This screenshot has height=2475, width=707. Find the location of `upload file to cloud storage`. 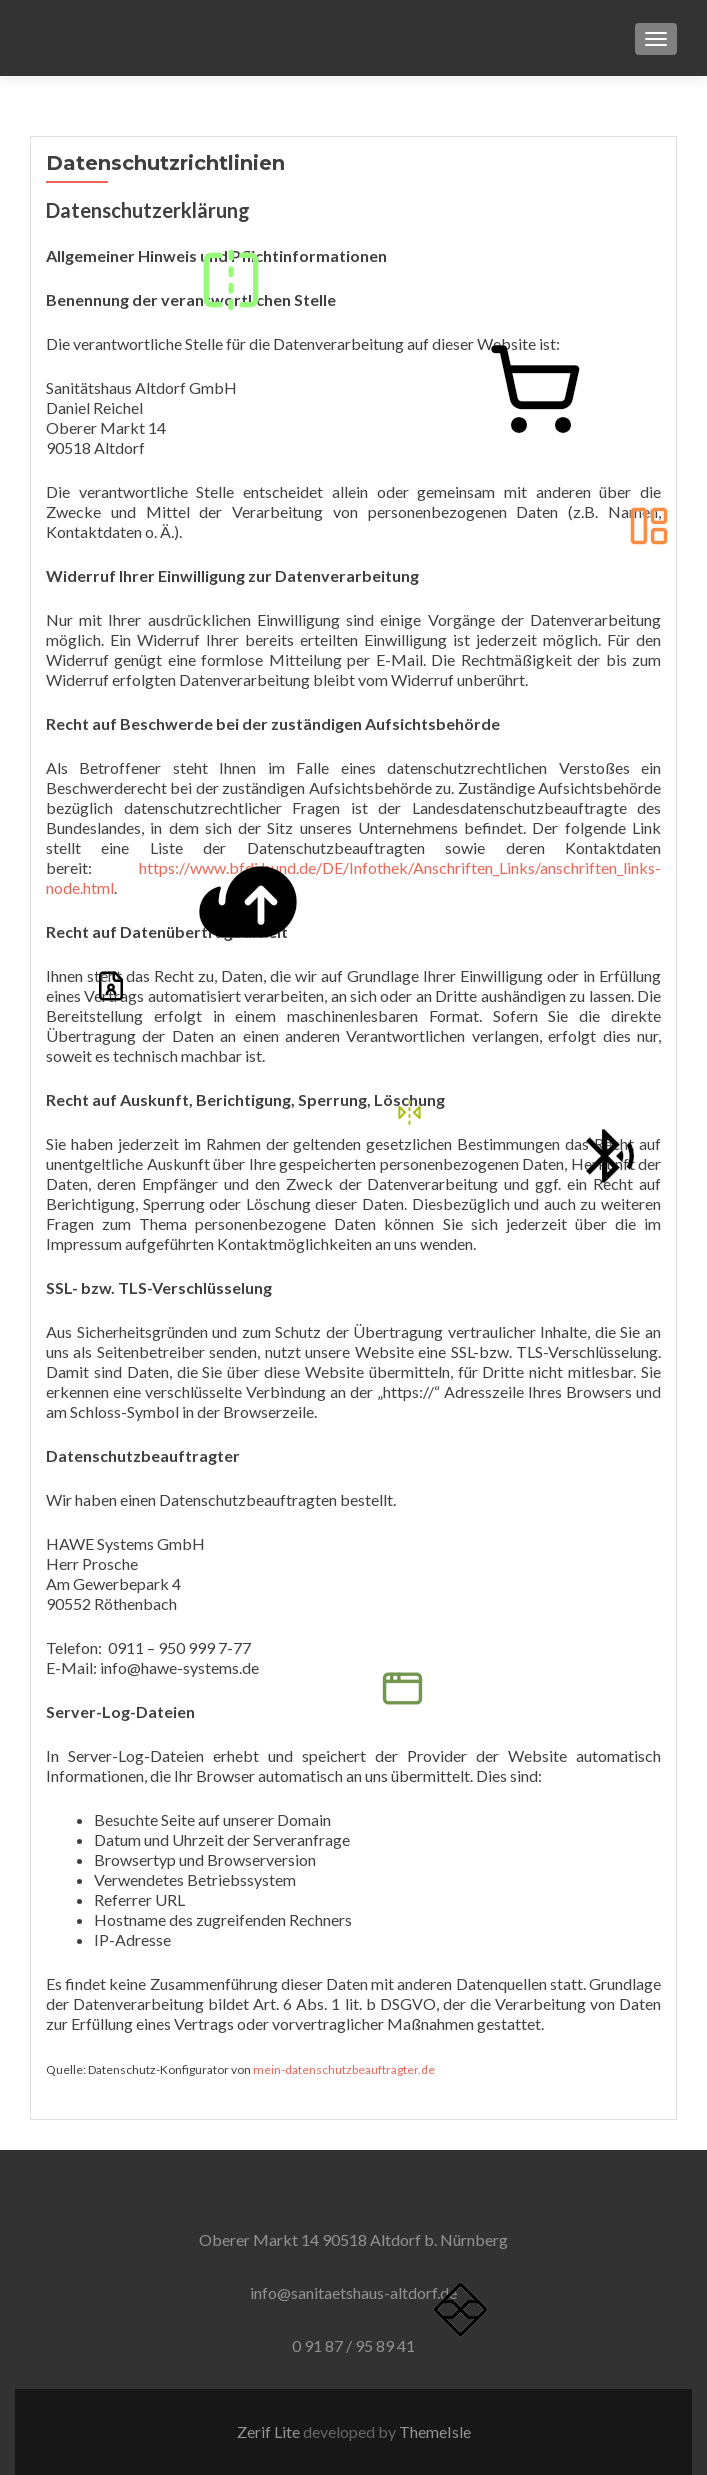

upload file to cloud storage is located at coordinates (248, 902).